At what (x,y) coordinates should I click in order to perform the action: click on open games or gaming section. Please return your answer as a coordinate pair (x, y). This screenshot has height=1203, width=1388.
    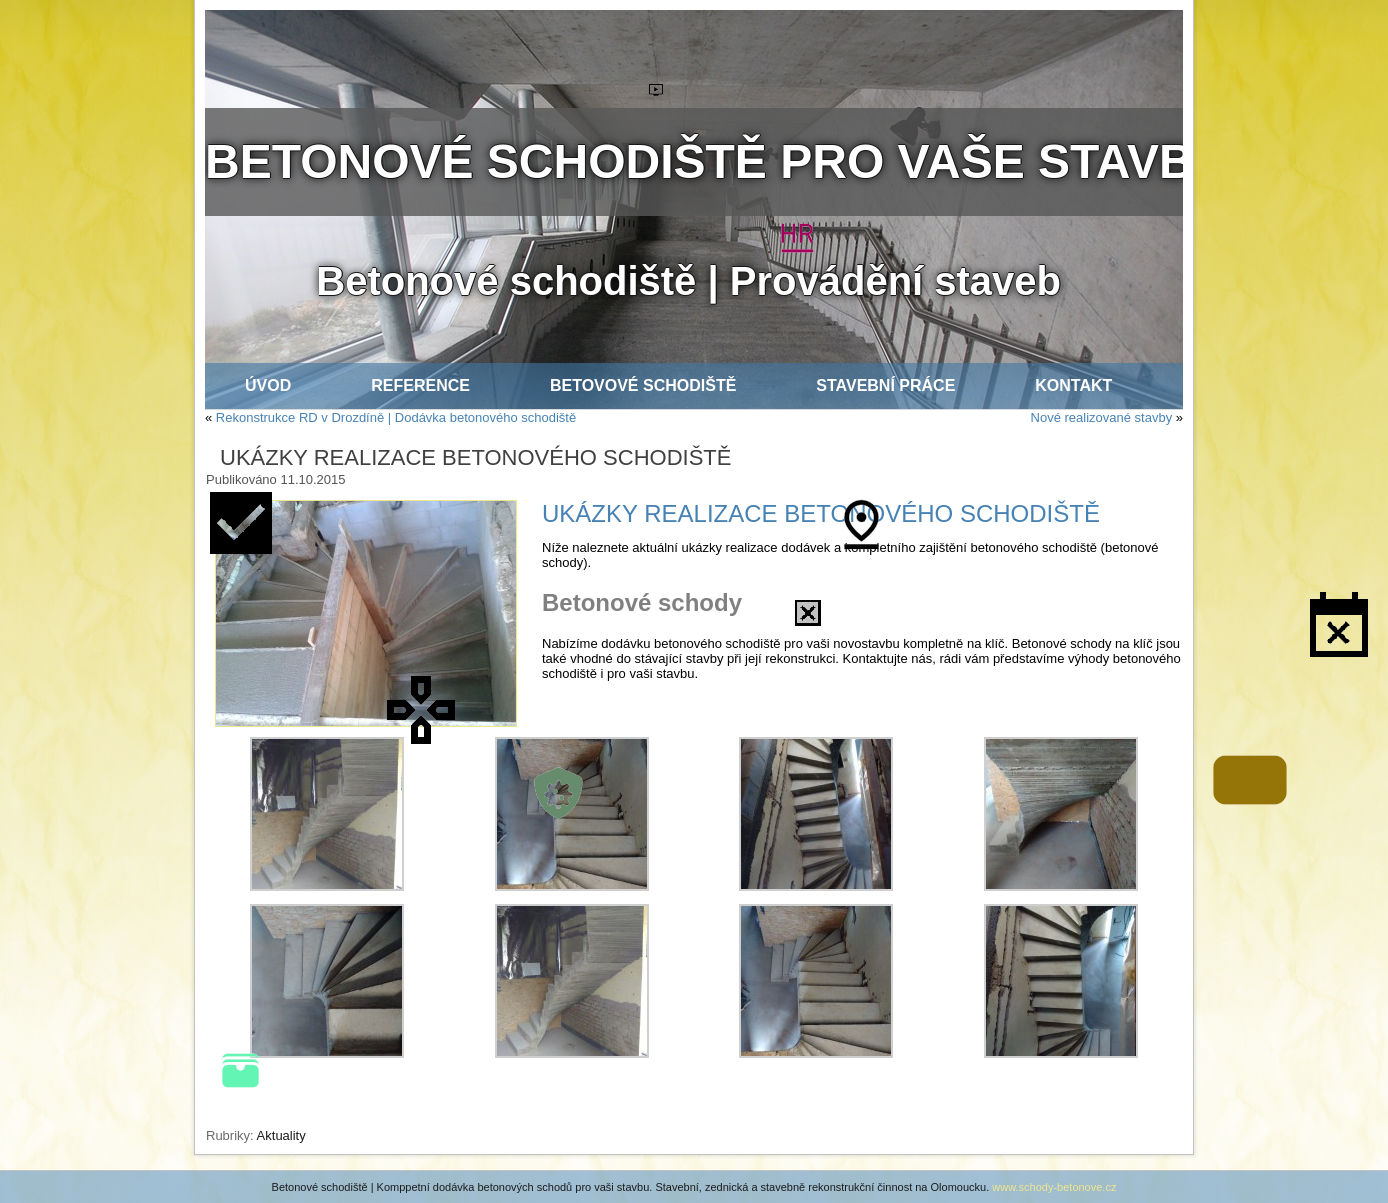
    Looking at the image, I should click on (421, 710).